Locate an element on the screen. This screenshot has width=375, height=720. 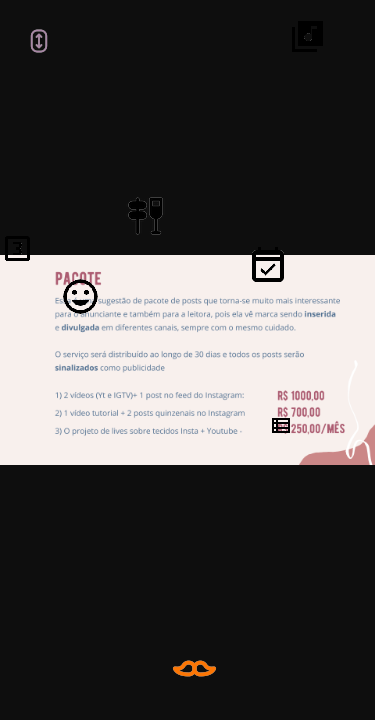
access your music library is located at coordinates (307, 36).